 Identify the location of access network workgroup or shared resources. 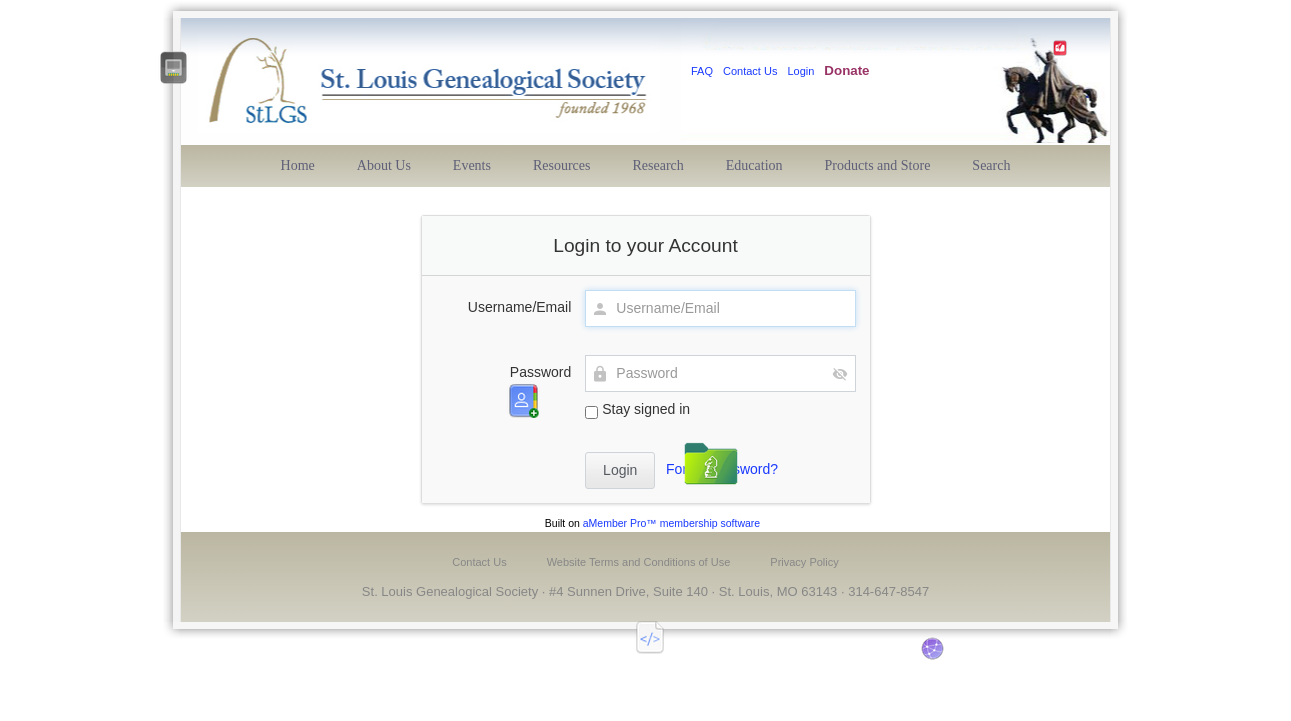
(932, 648).